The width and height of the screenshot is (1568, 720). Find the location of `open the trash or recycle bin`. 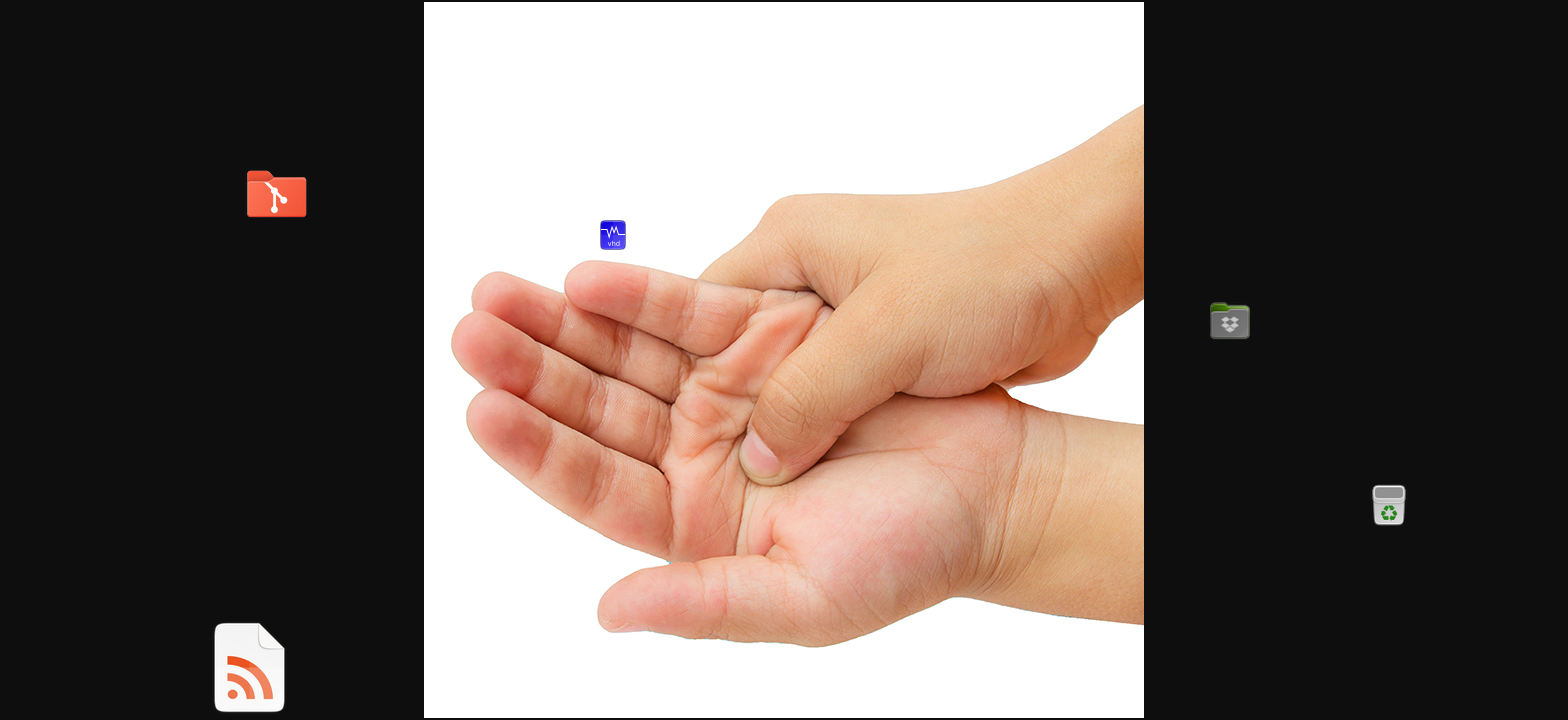

open the trash or recycle bin is located at coordinates (1389, 505).